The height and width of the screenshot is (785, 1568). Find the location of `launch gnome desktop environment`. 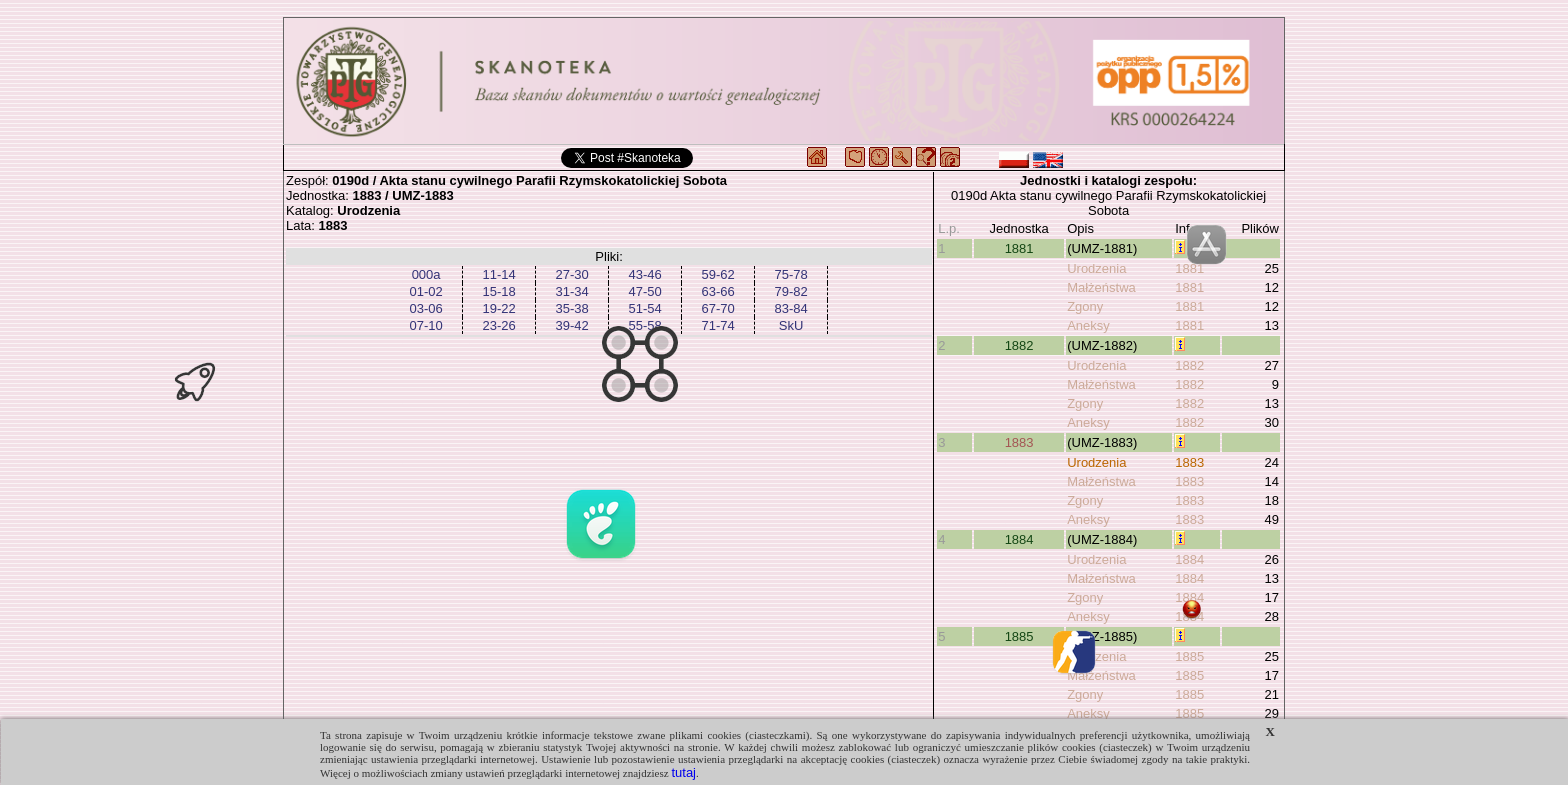

launch gnome desktop environment is located at coordinates (601, 524).